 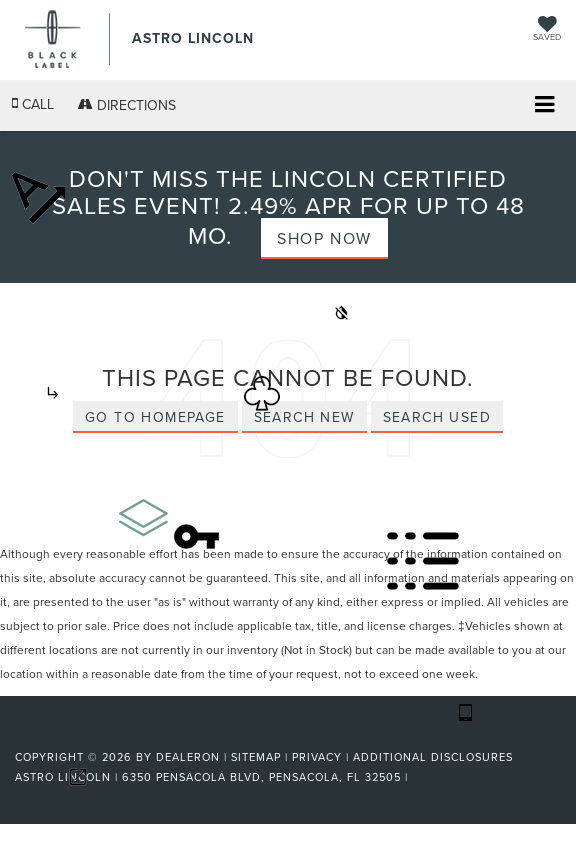 What do you see at coordinates (341, 312) in the screenshot?
I see `disable color inversion mode` at bounding box center [341, 312].